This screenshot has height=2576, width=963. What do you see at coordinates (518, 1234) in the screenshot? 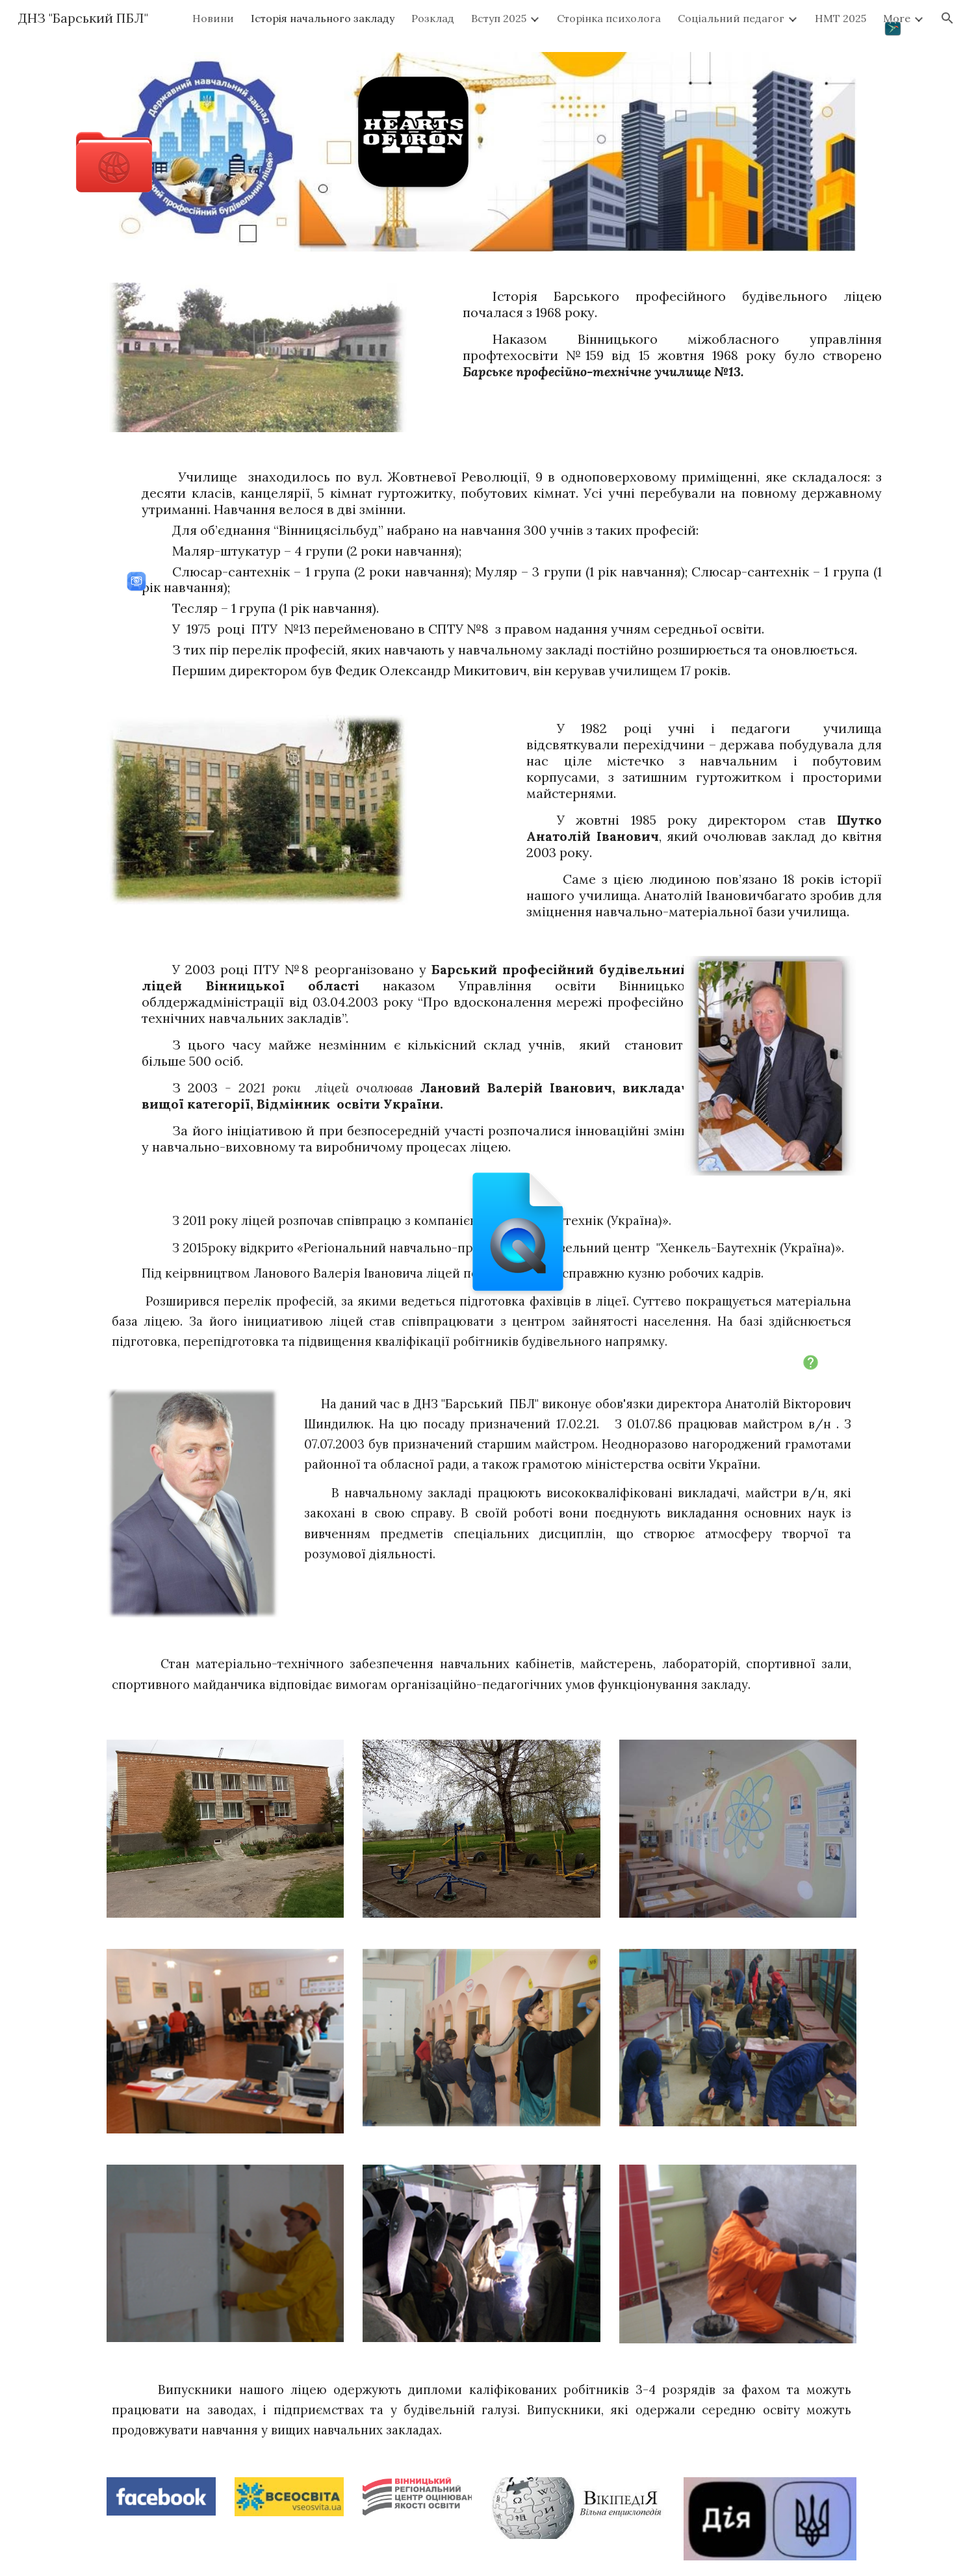
I see `a generic video file` at bounding box center [518, 1234].